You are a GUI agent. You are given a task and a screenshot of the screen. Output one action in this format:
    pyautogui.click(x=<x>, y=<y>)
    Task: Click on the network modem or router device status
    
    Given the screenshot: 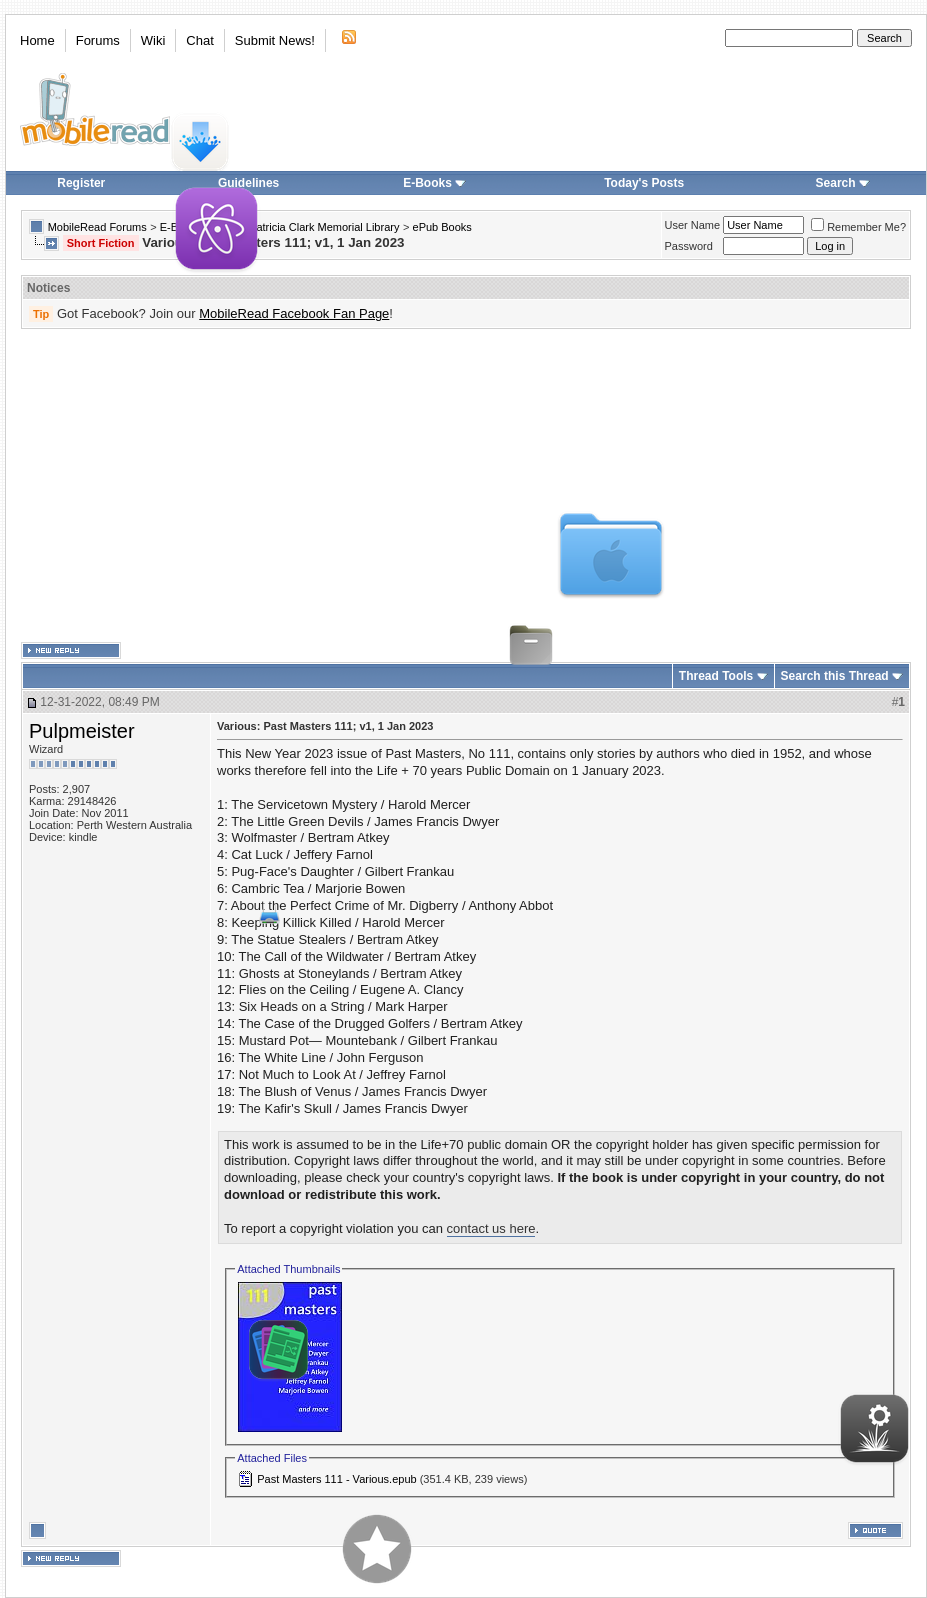 What is the action you would take?
    pyautogui.click(x=269, y=913)
    